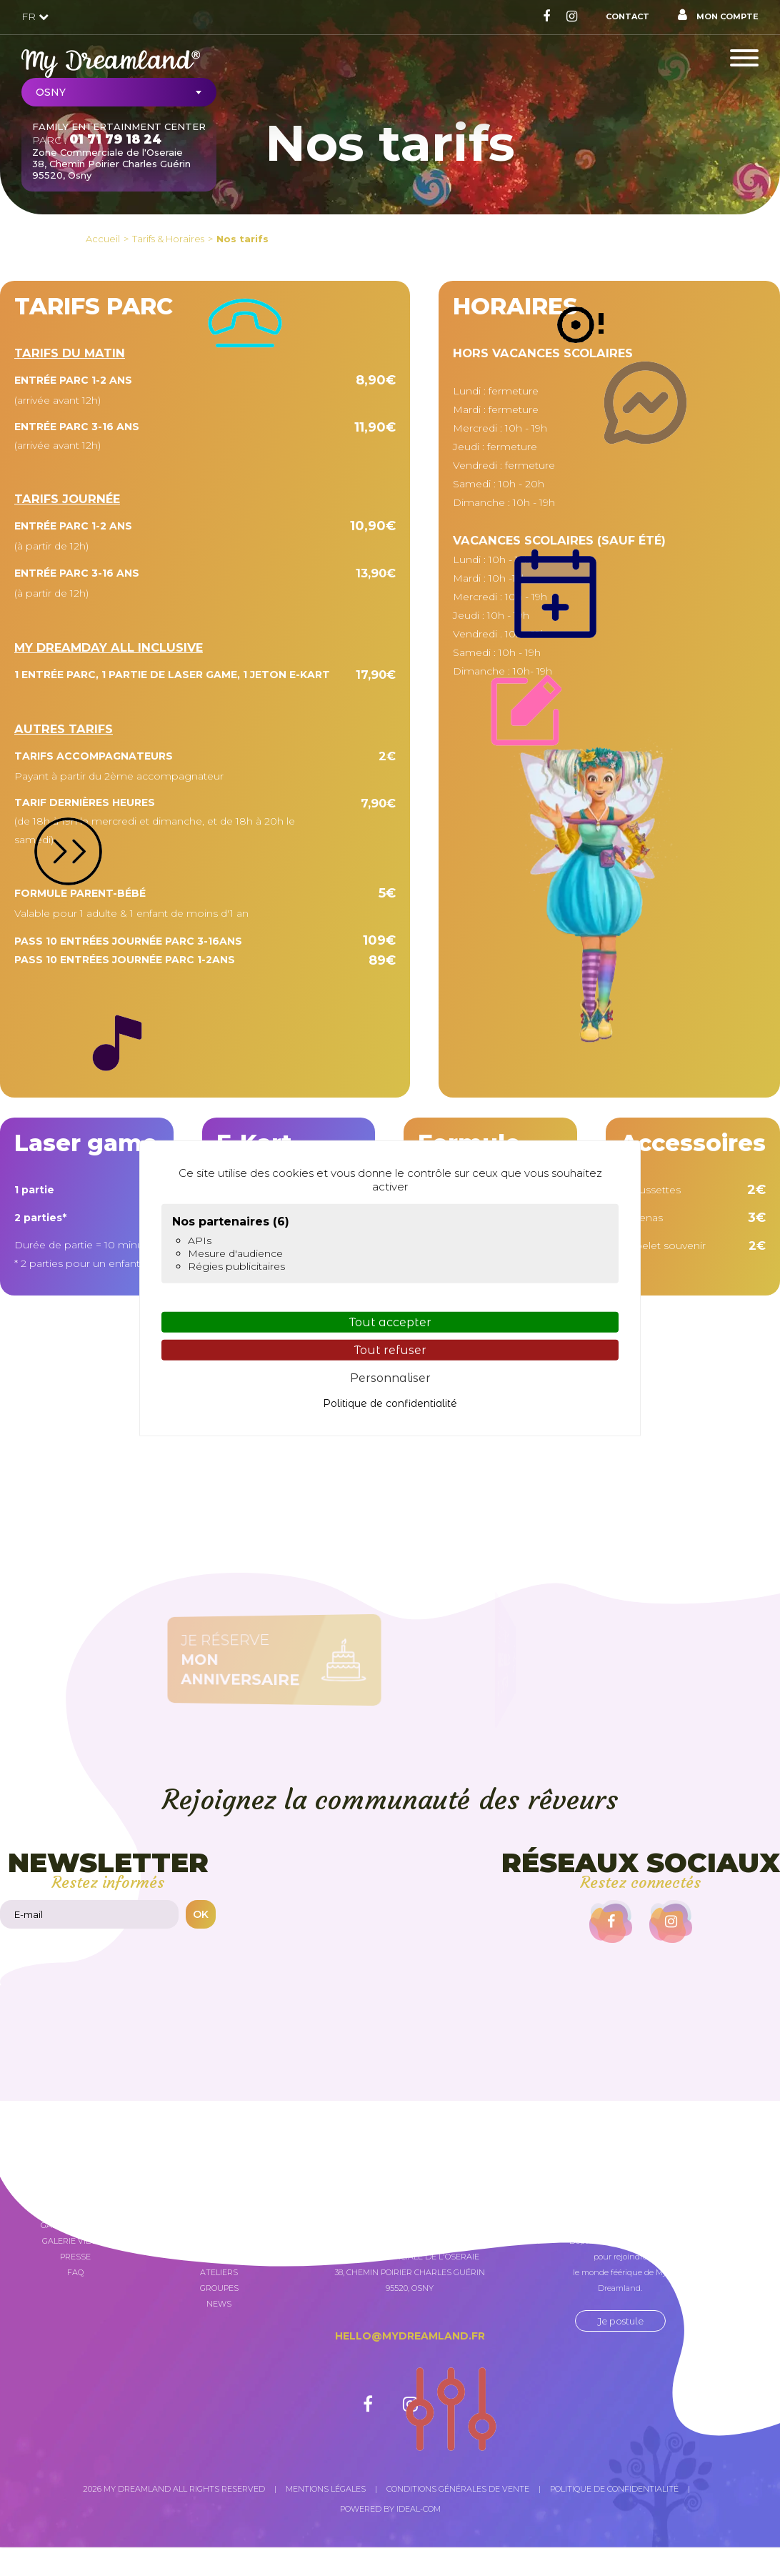 The height and width of the screenshot is (2576, 780). Describe the element at coordinates (117, 1042) in the screenshot. I see `open music player or audio library` at that location.